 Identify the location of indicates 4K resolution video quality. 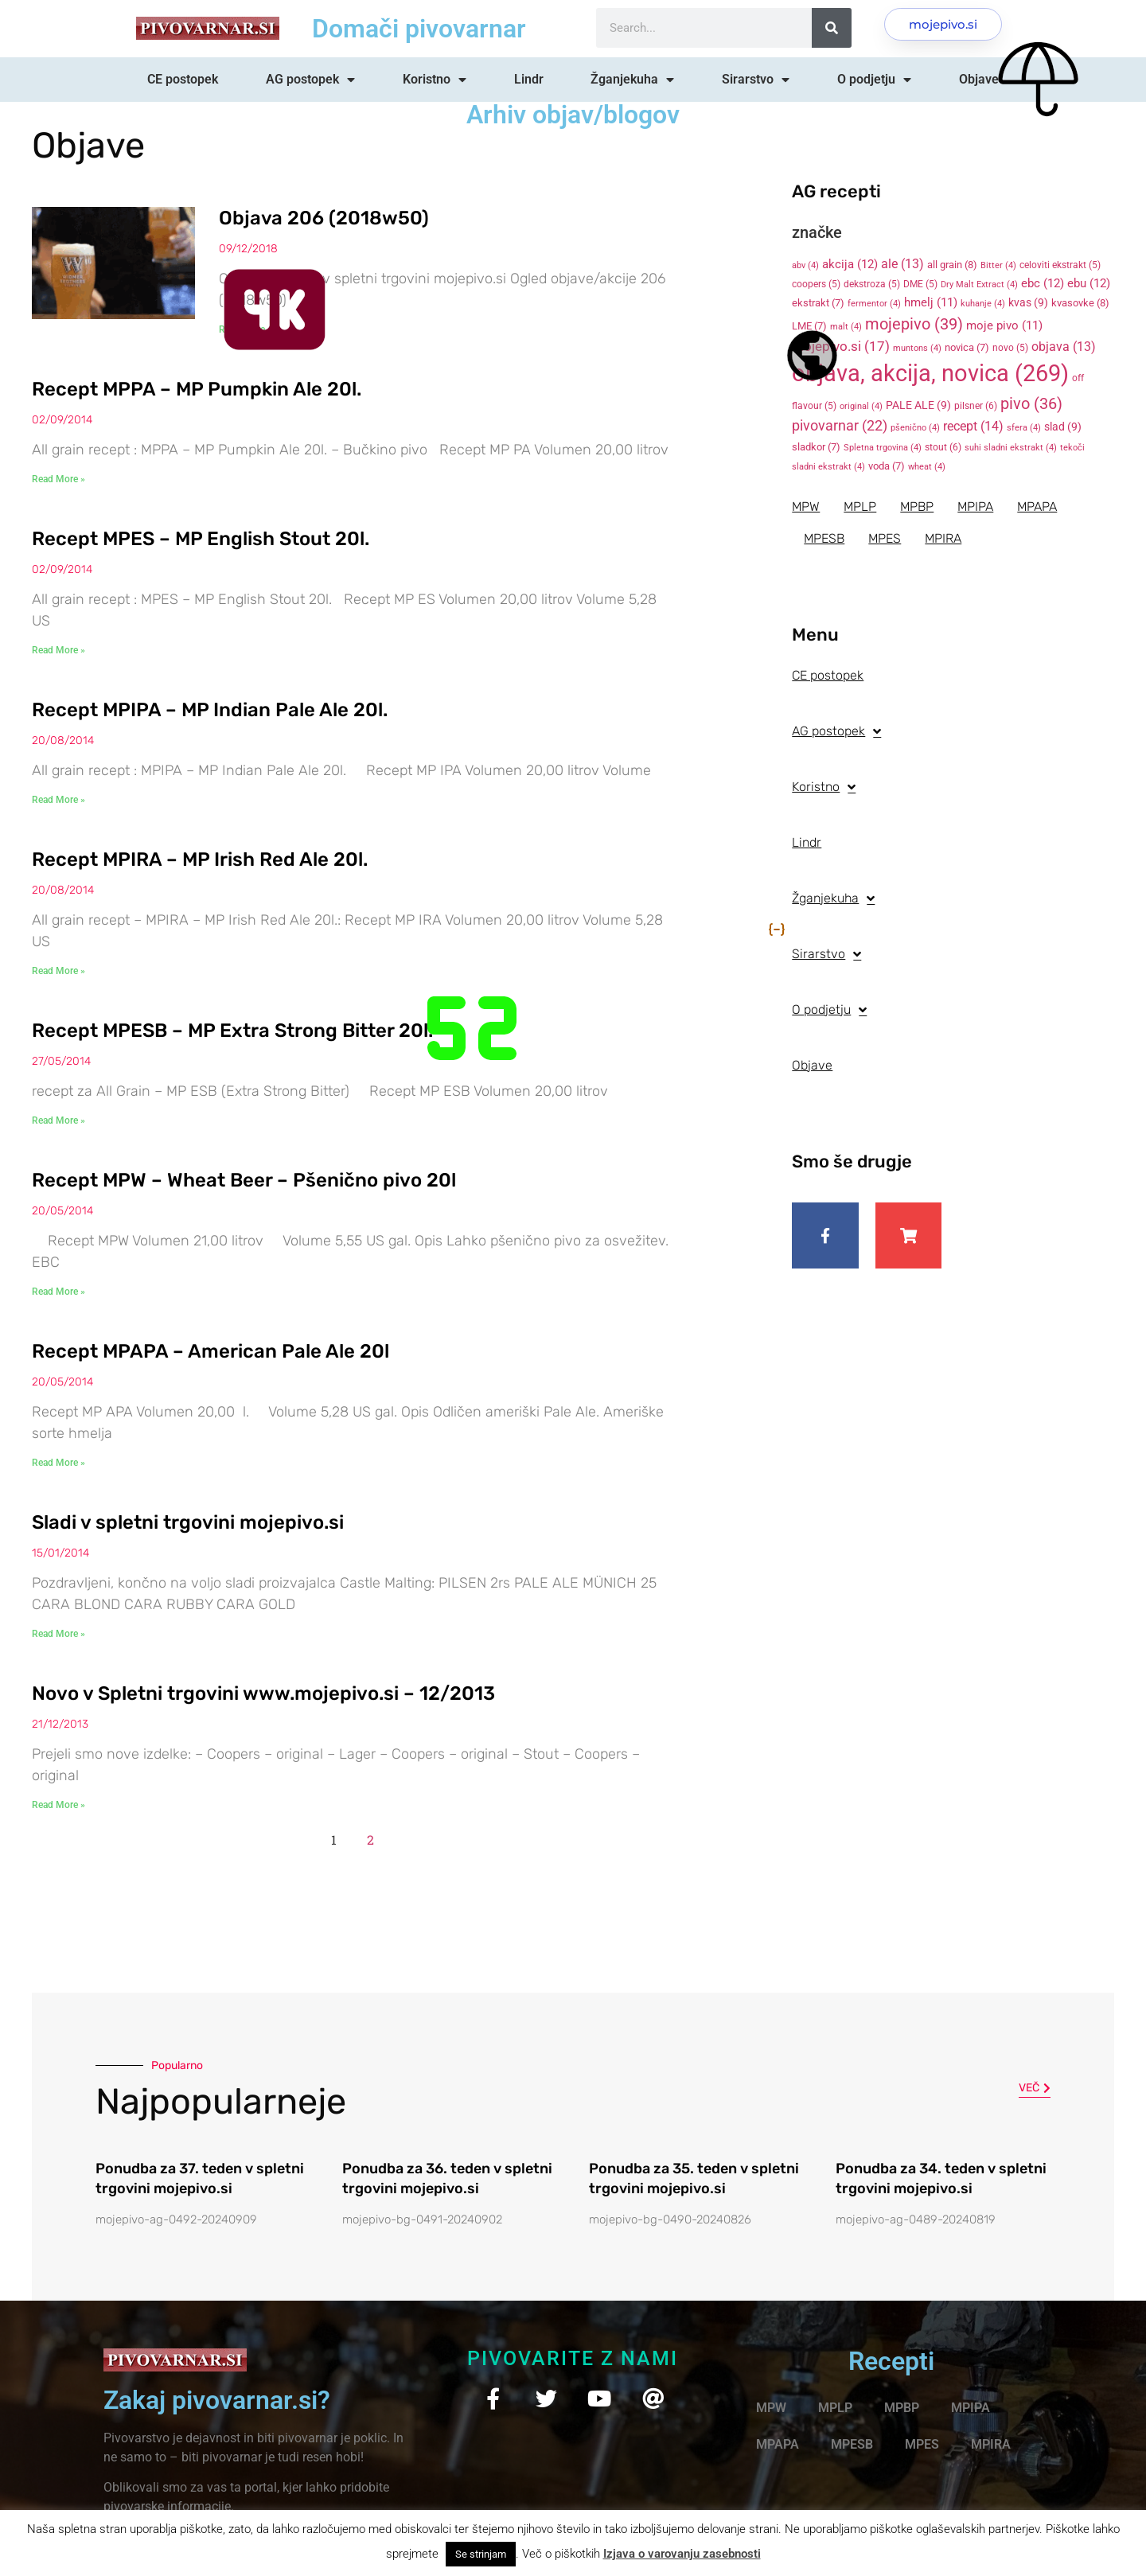
(275, 310).